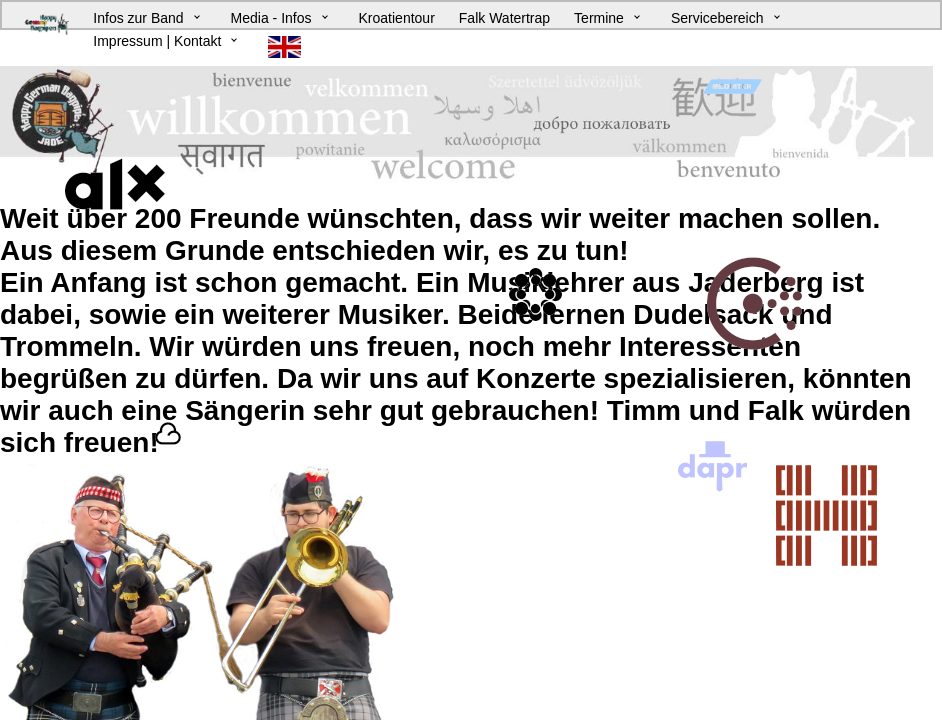  I want to click on cloud storage or sync status, so click(168, 434).